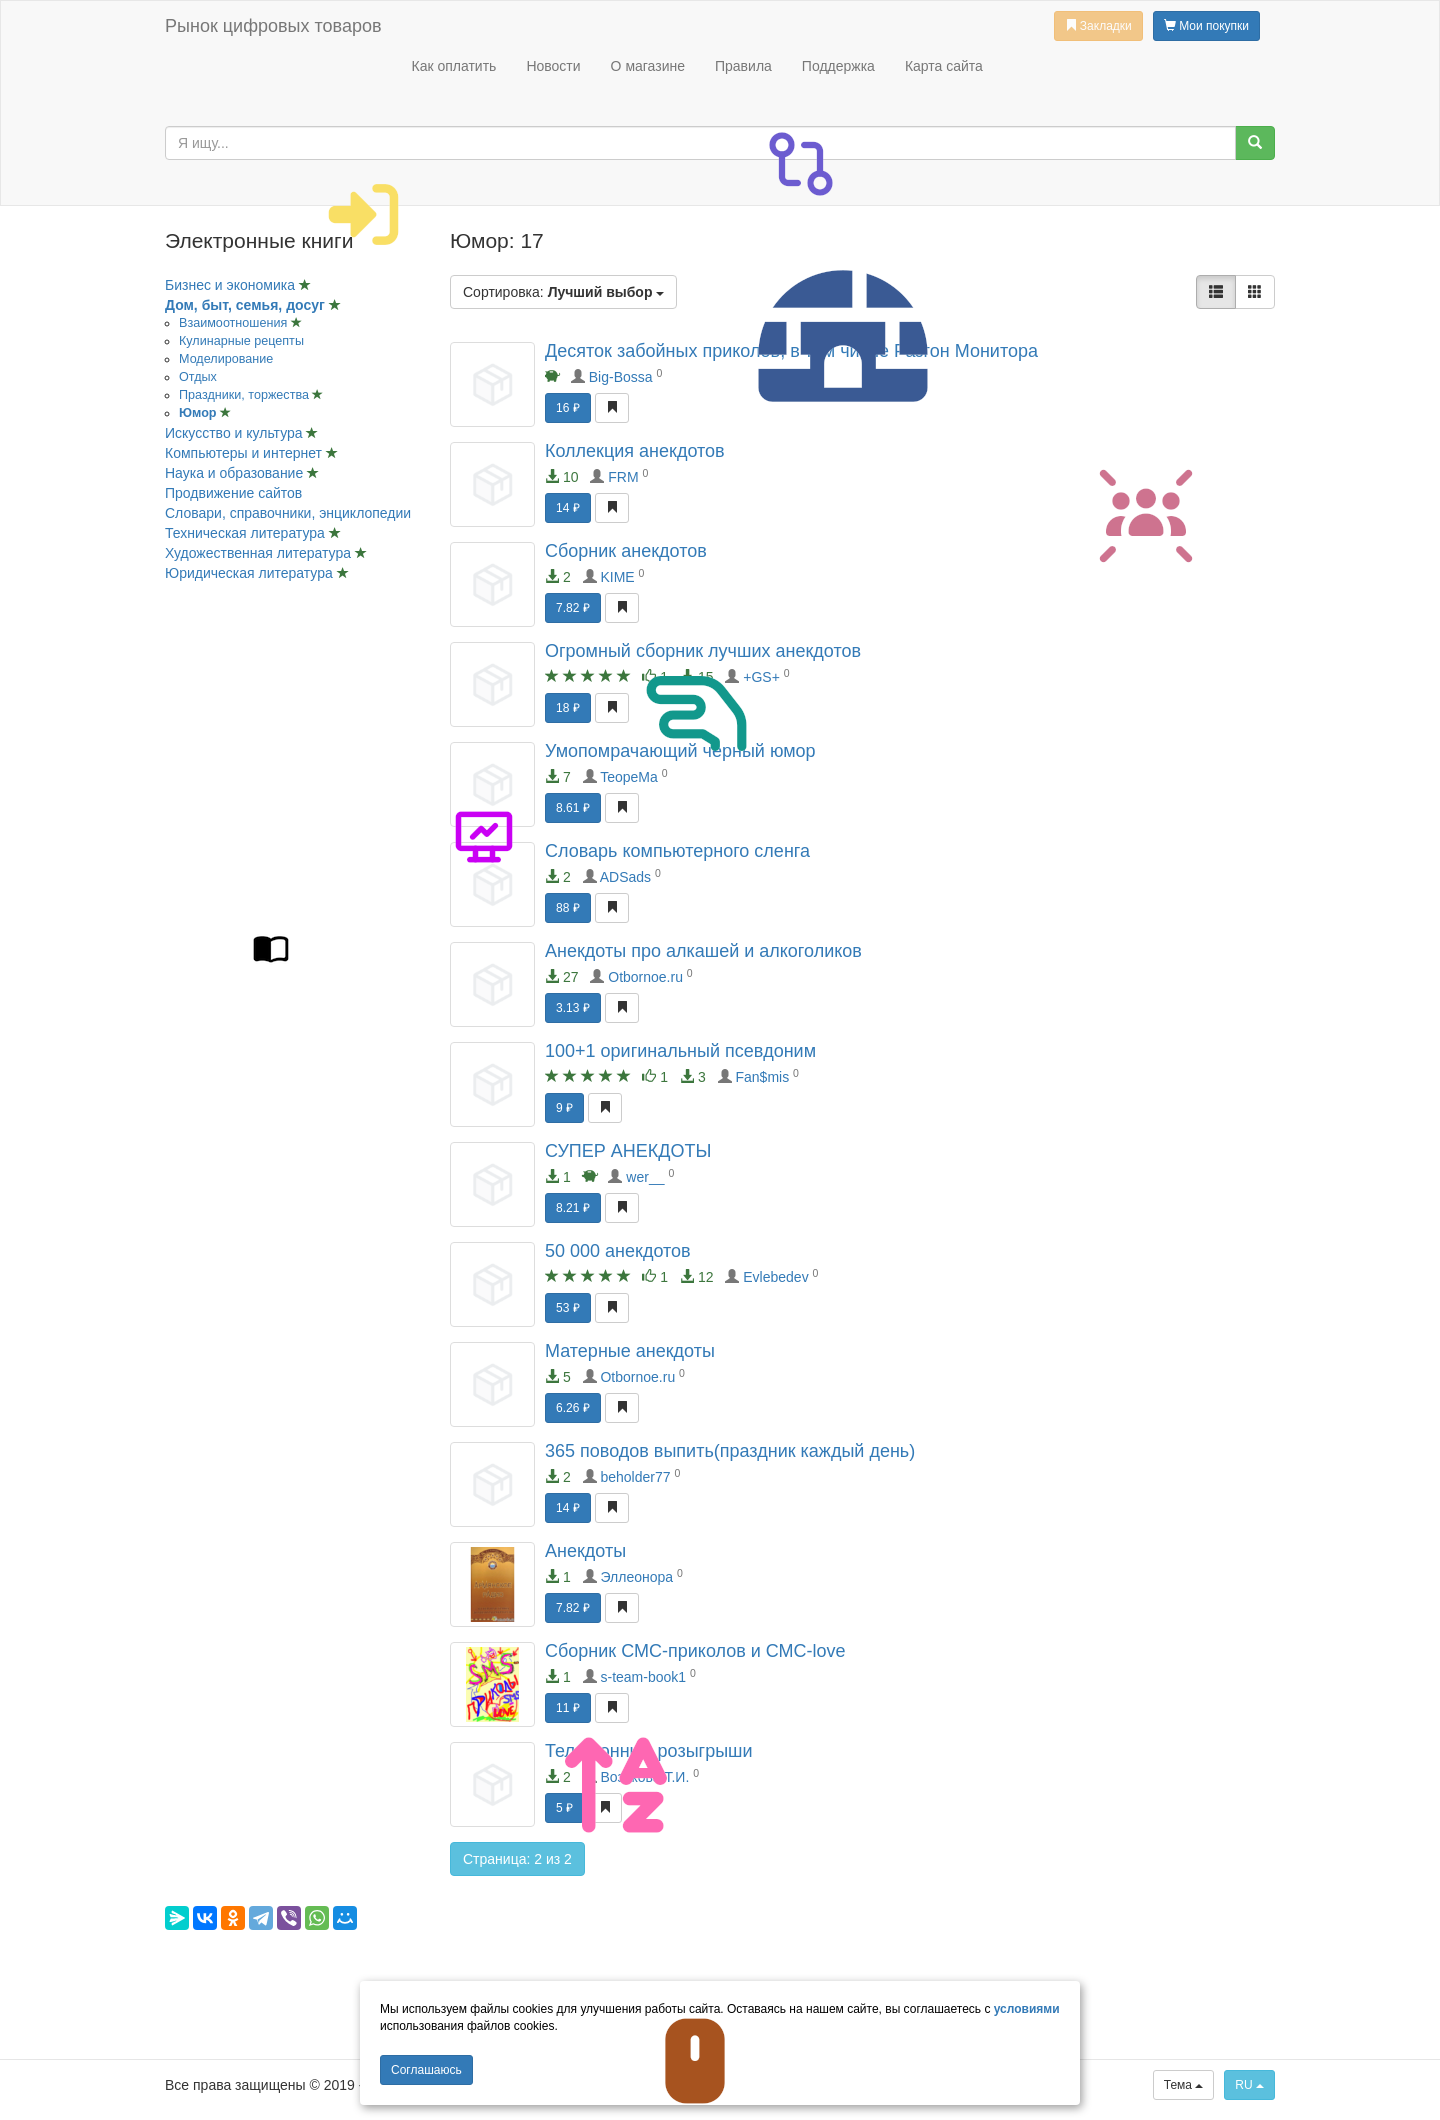  What do you see at coordinates (695, 2061) in the screenshot?
I see `adjust mouse or pointer settings` at bounding box center [695, 2061].